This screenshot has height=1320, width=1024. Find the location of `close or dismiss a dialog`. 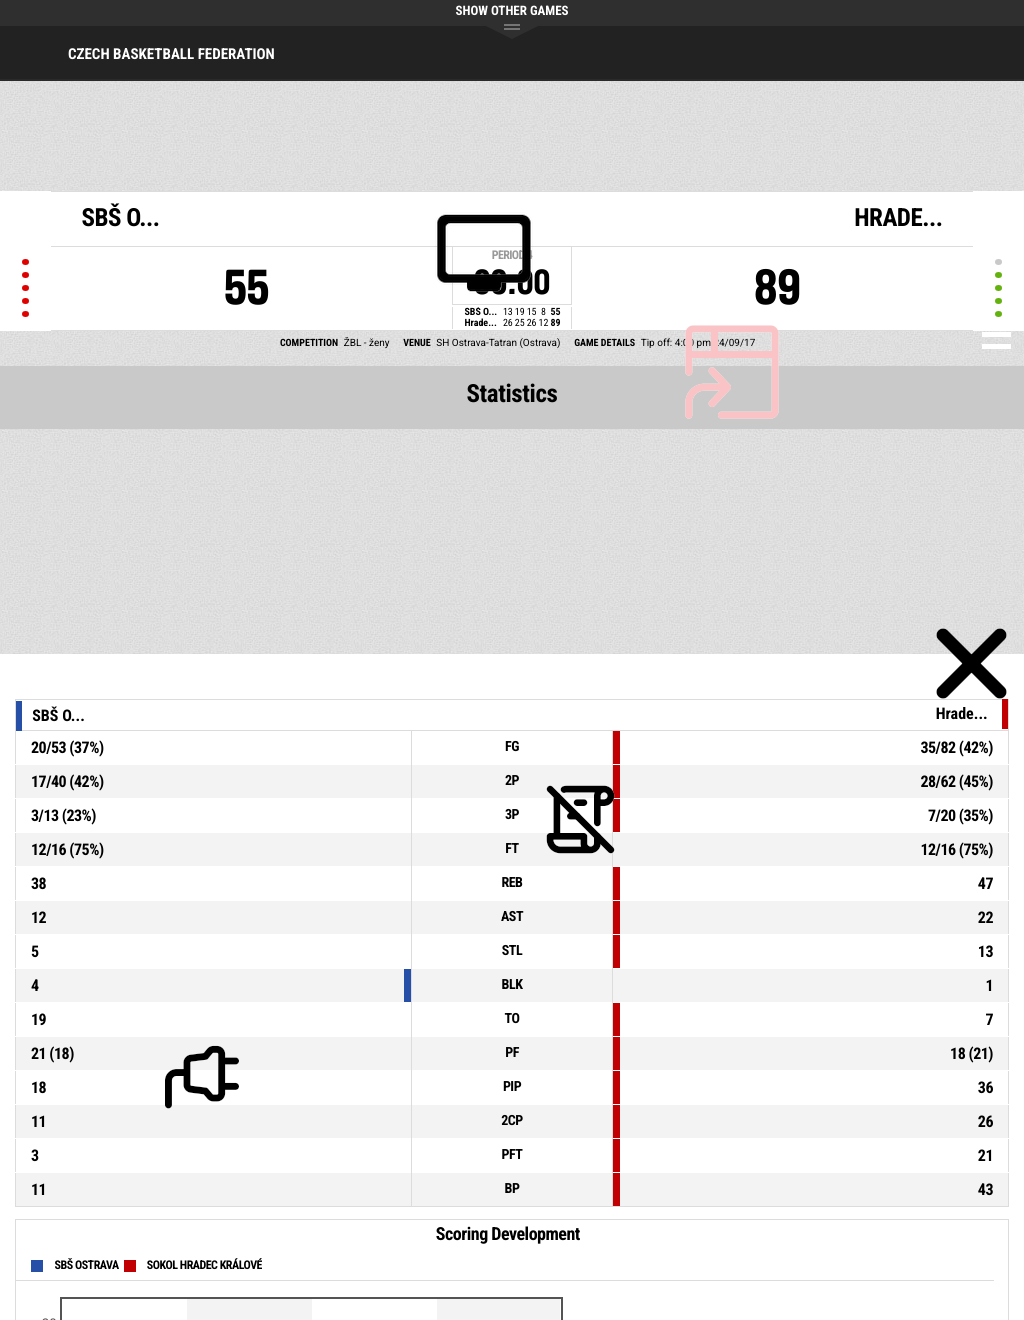

close or dismiss a dialog is located at coordinates (971, 663).